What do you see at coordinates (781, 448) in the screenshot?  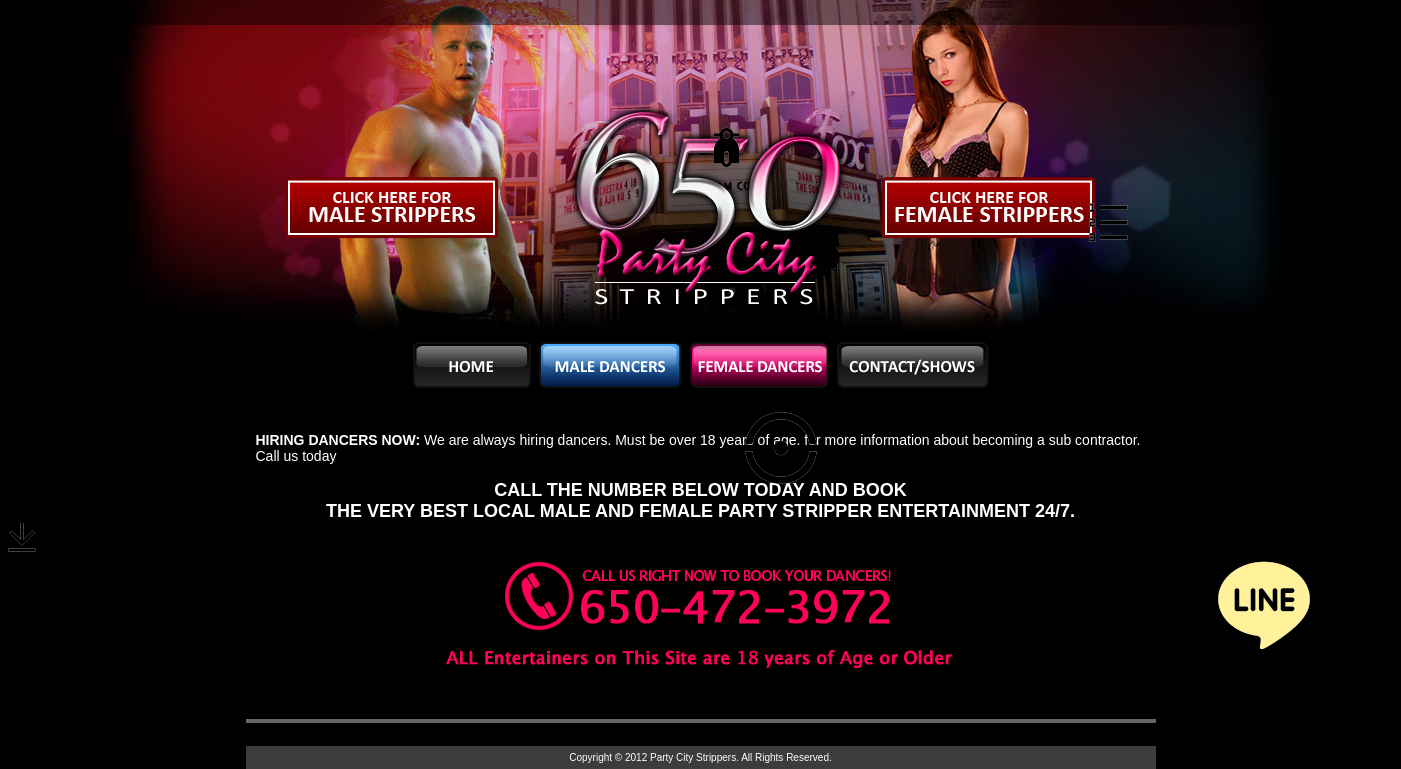 I see `gradienter app logo` at bounding box center [781, 448].